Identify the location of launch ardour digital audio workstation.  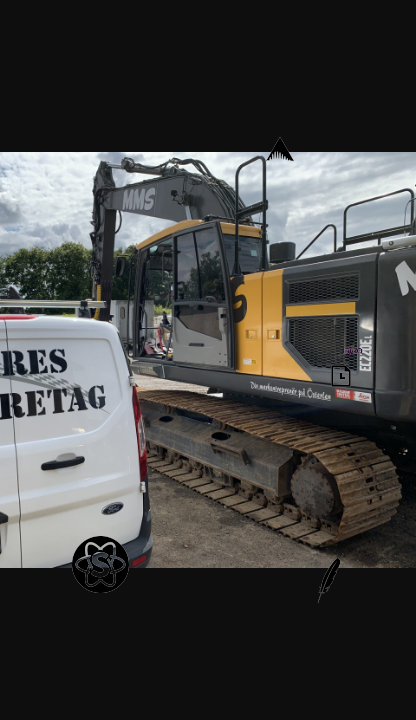
(280, 149).